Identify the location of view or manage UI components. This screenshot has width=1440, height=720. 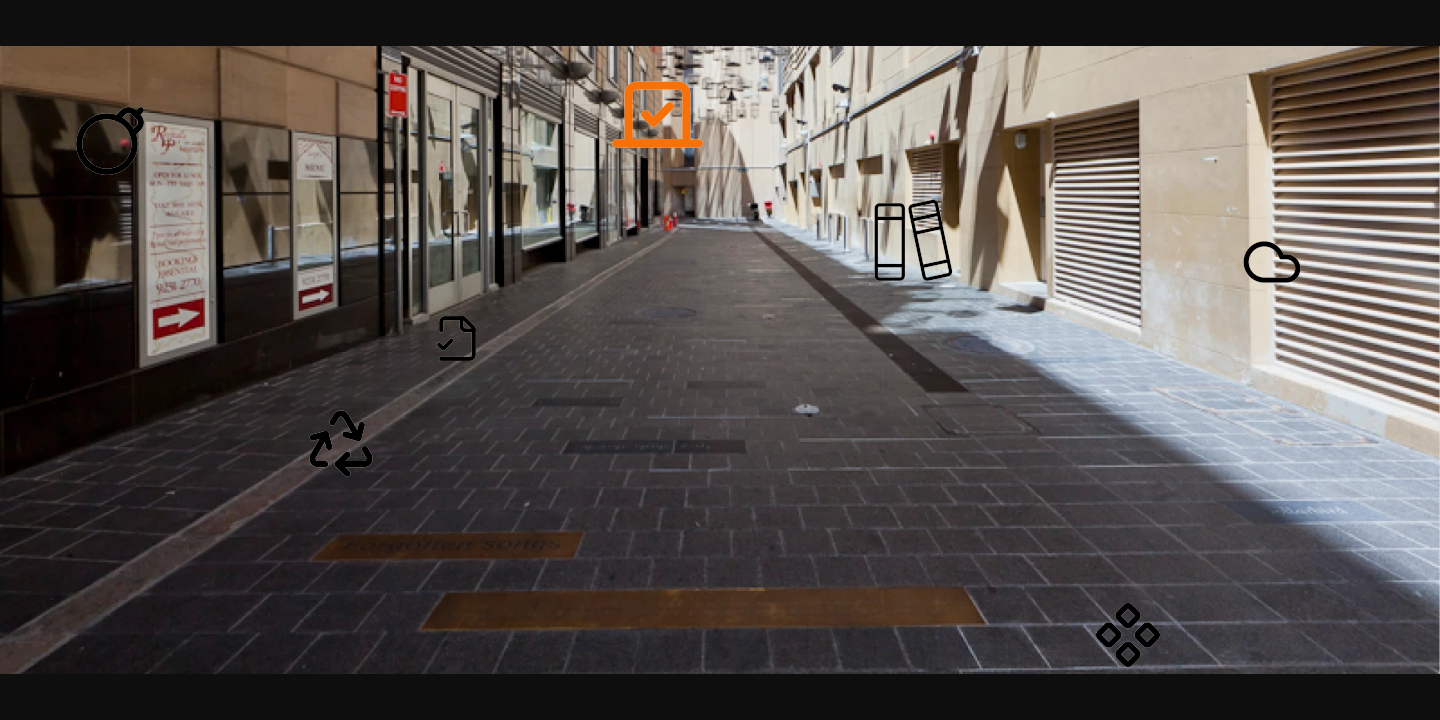
(1128, 635).